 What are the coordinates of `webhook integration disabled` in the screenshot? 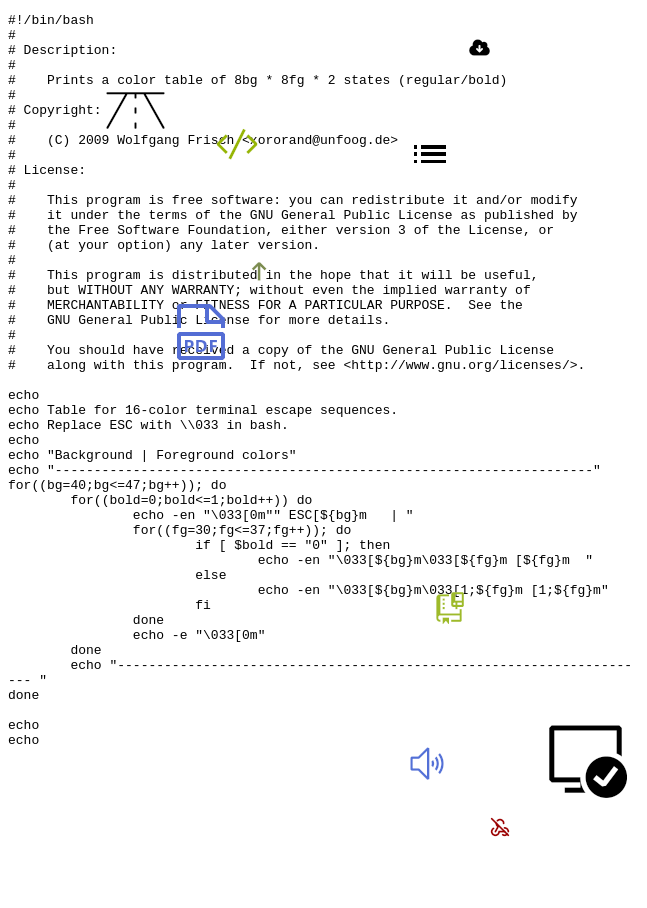 It's located at (500, 827).